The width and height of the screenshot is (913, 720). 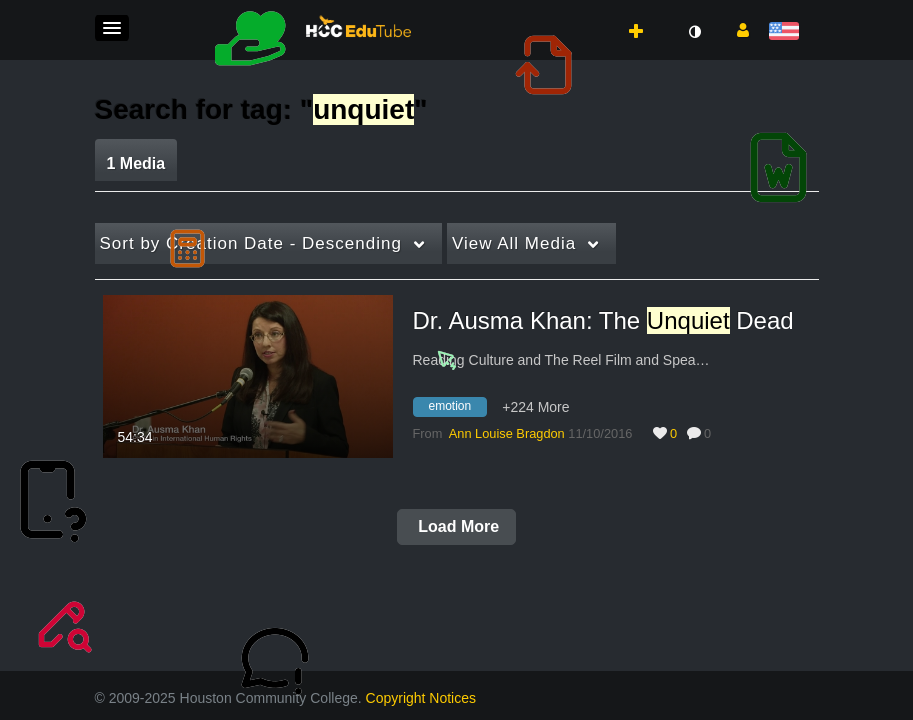 I want to click on search through edits or revisions, so click(x=62, y=623).